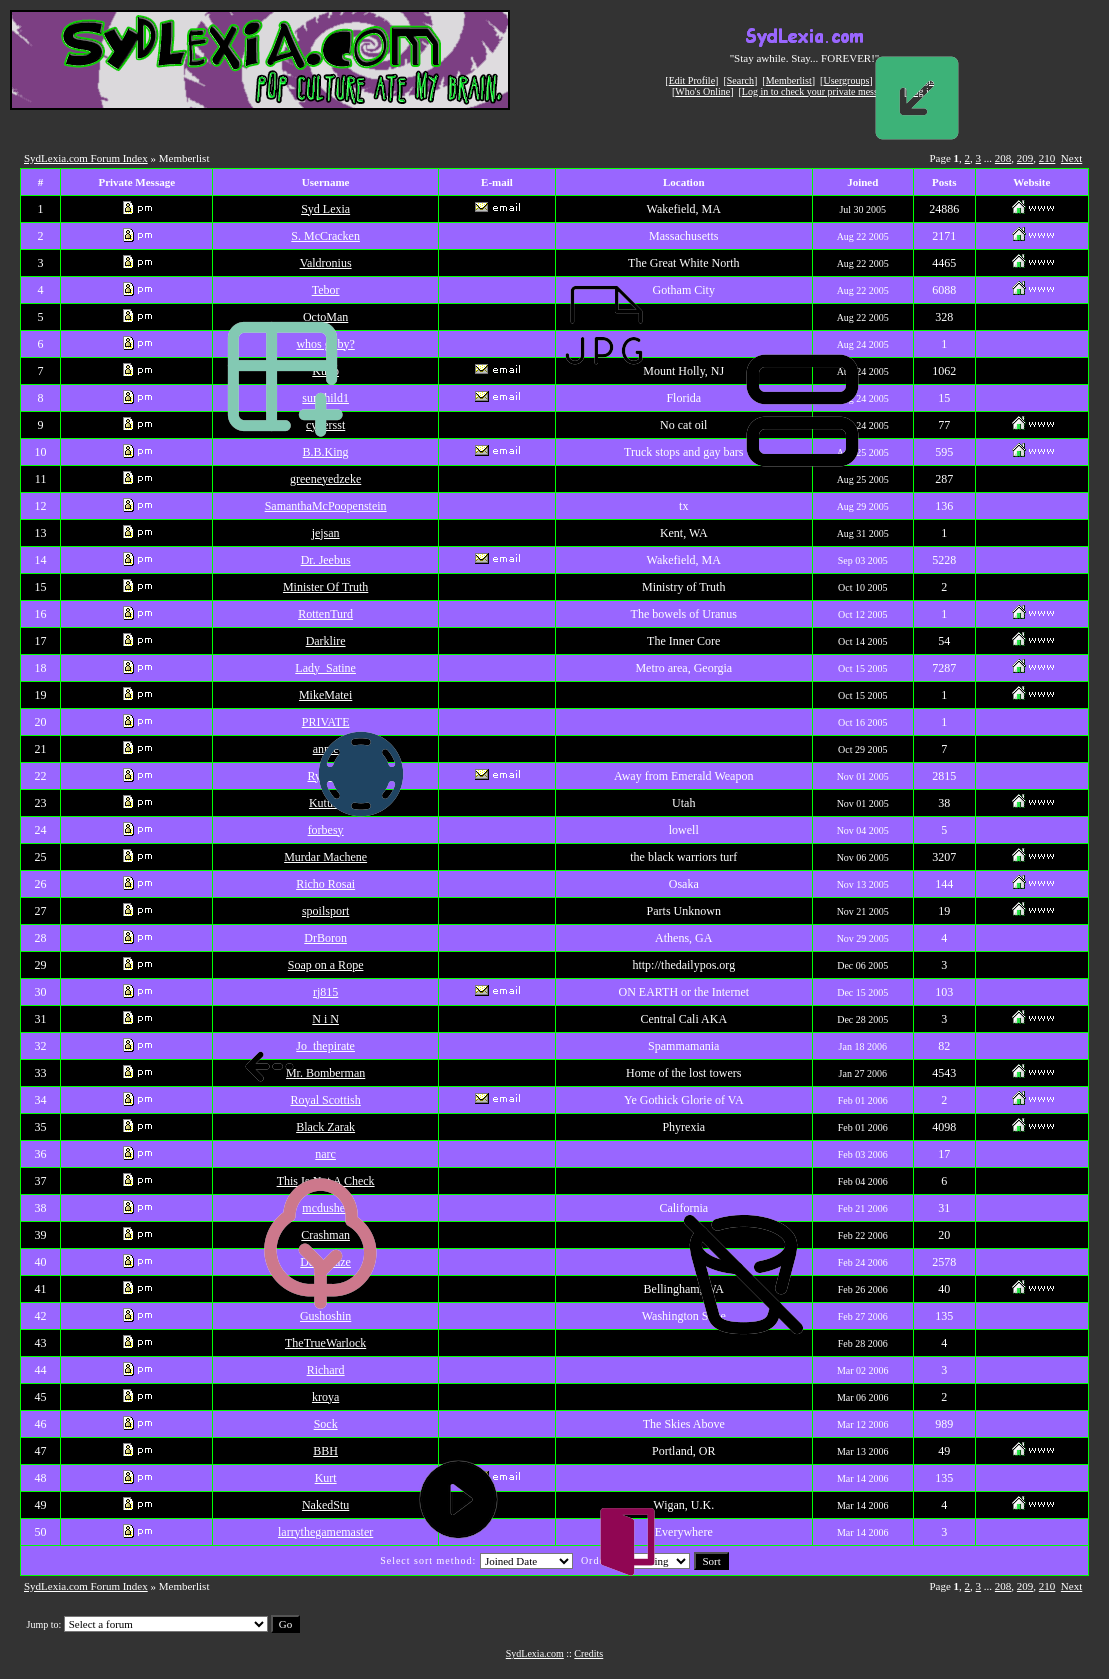 The width and height of the screenshot is (1109, 1679). I want to click on go back to previous step, so click(269, 1066).